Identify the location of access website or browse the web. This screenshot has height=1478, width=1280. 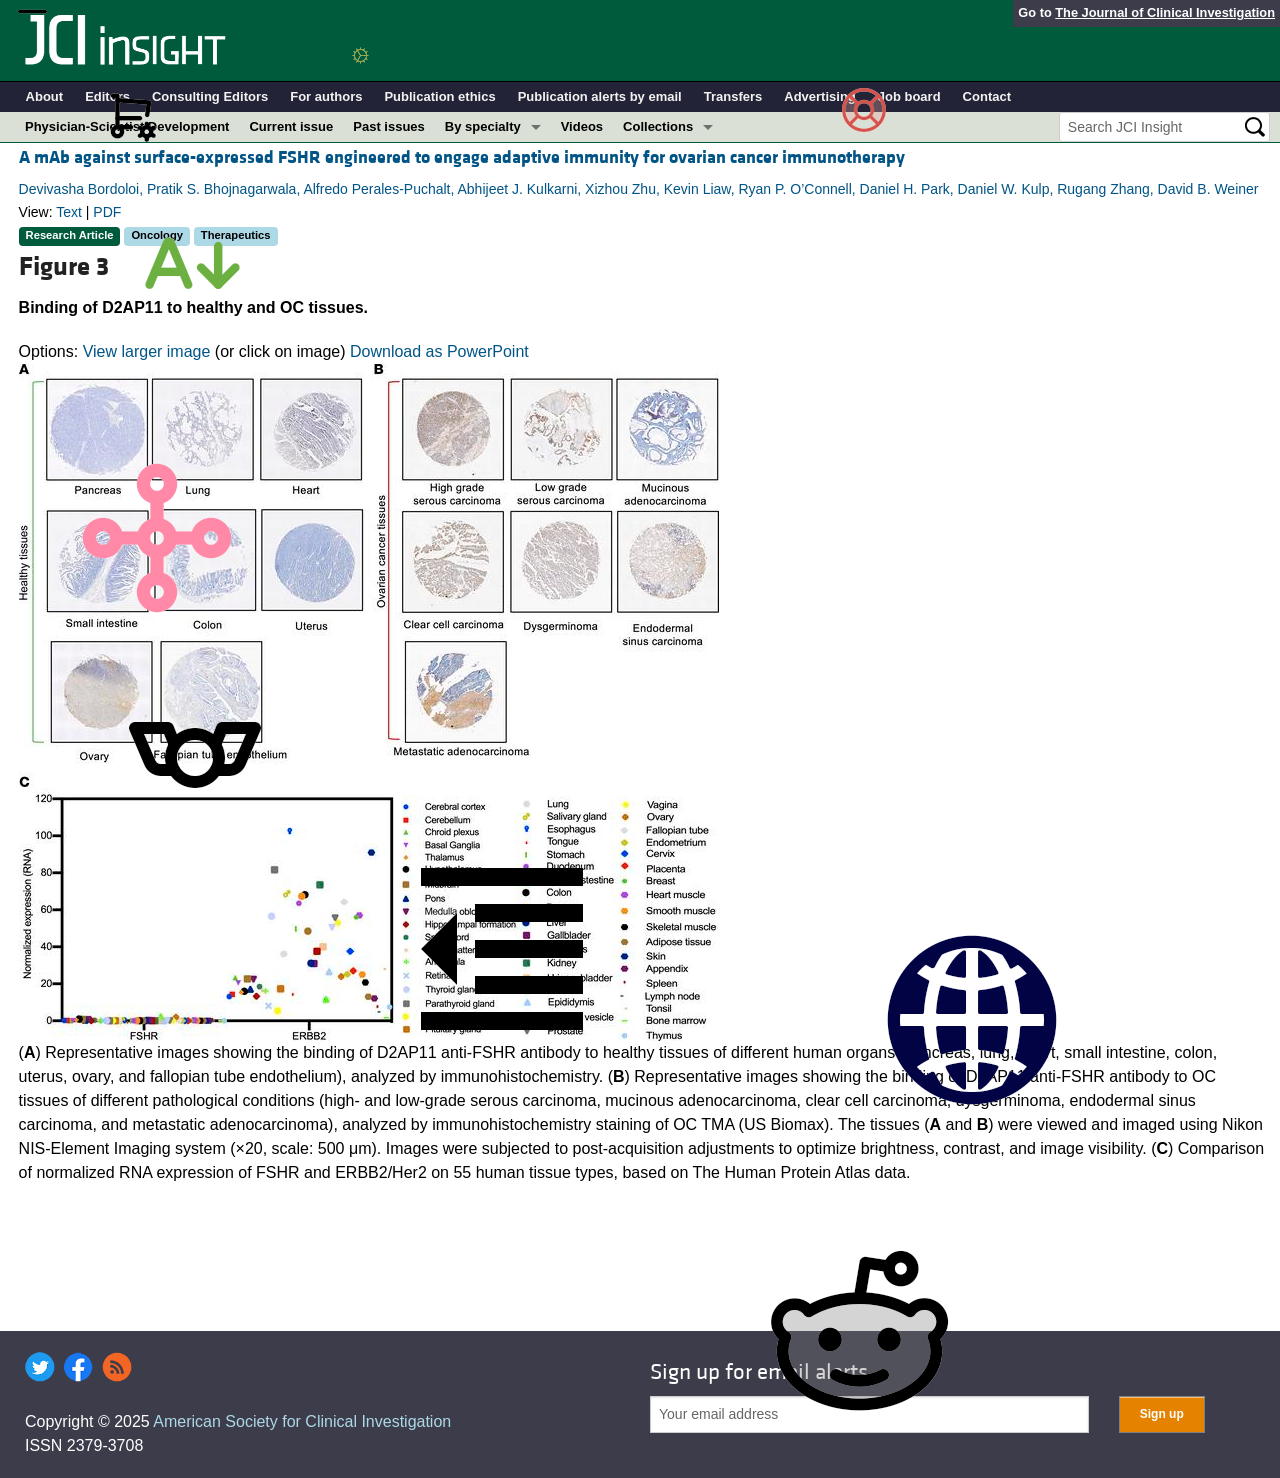
(972, 1020).